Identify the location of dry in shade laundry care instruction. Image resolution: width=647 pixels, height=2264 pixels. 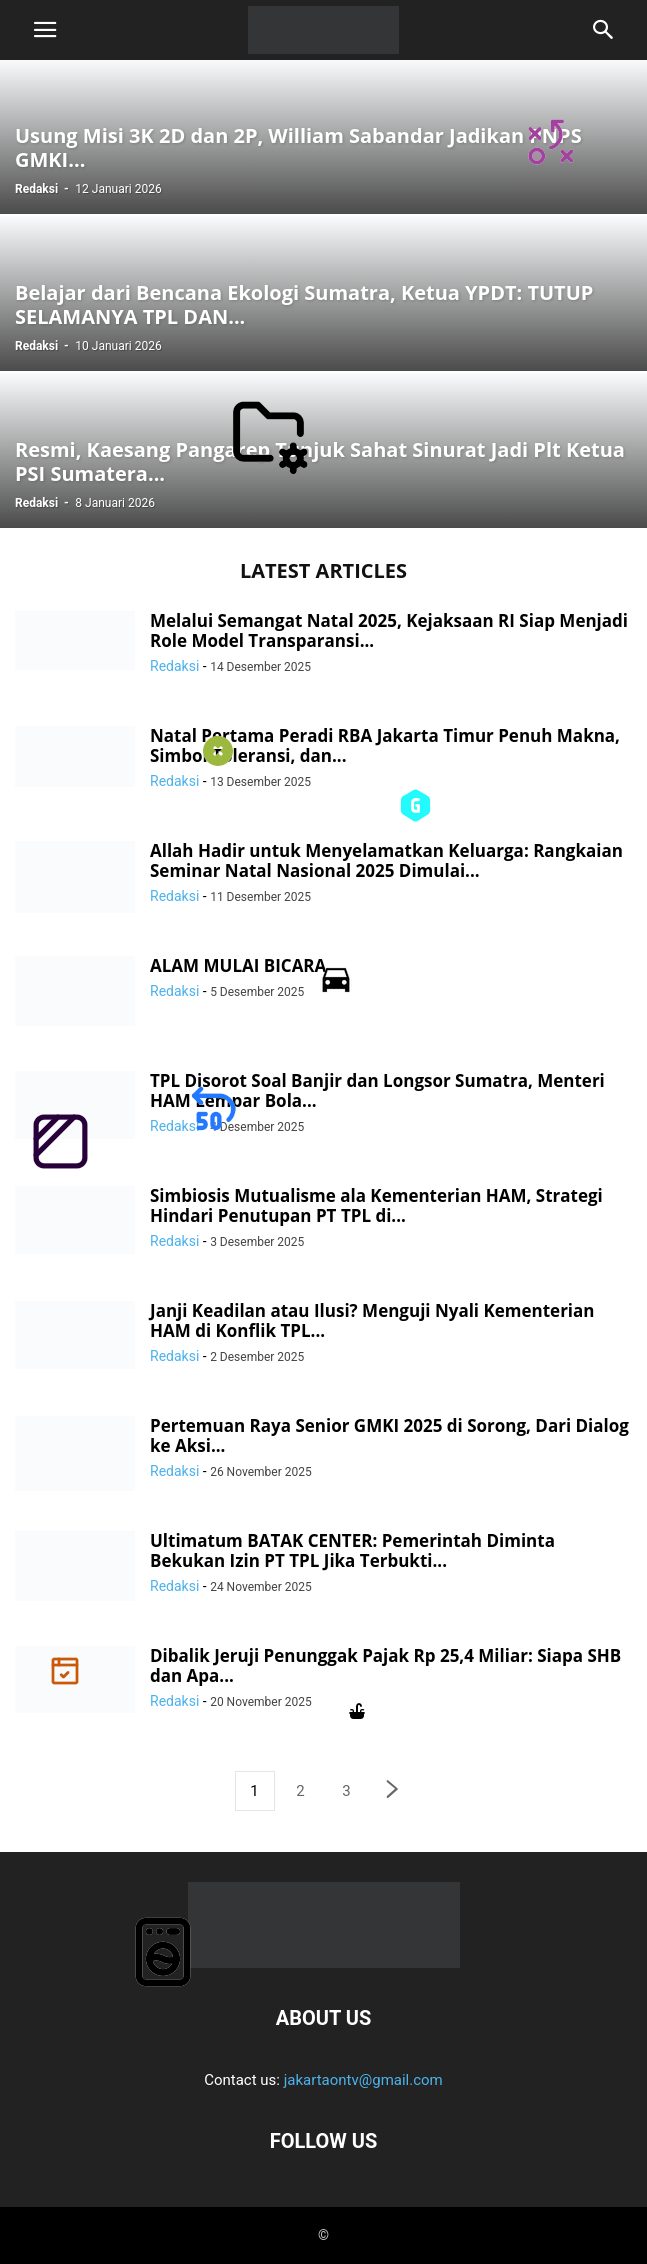
(60, 1141).